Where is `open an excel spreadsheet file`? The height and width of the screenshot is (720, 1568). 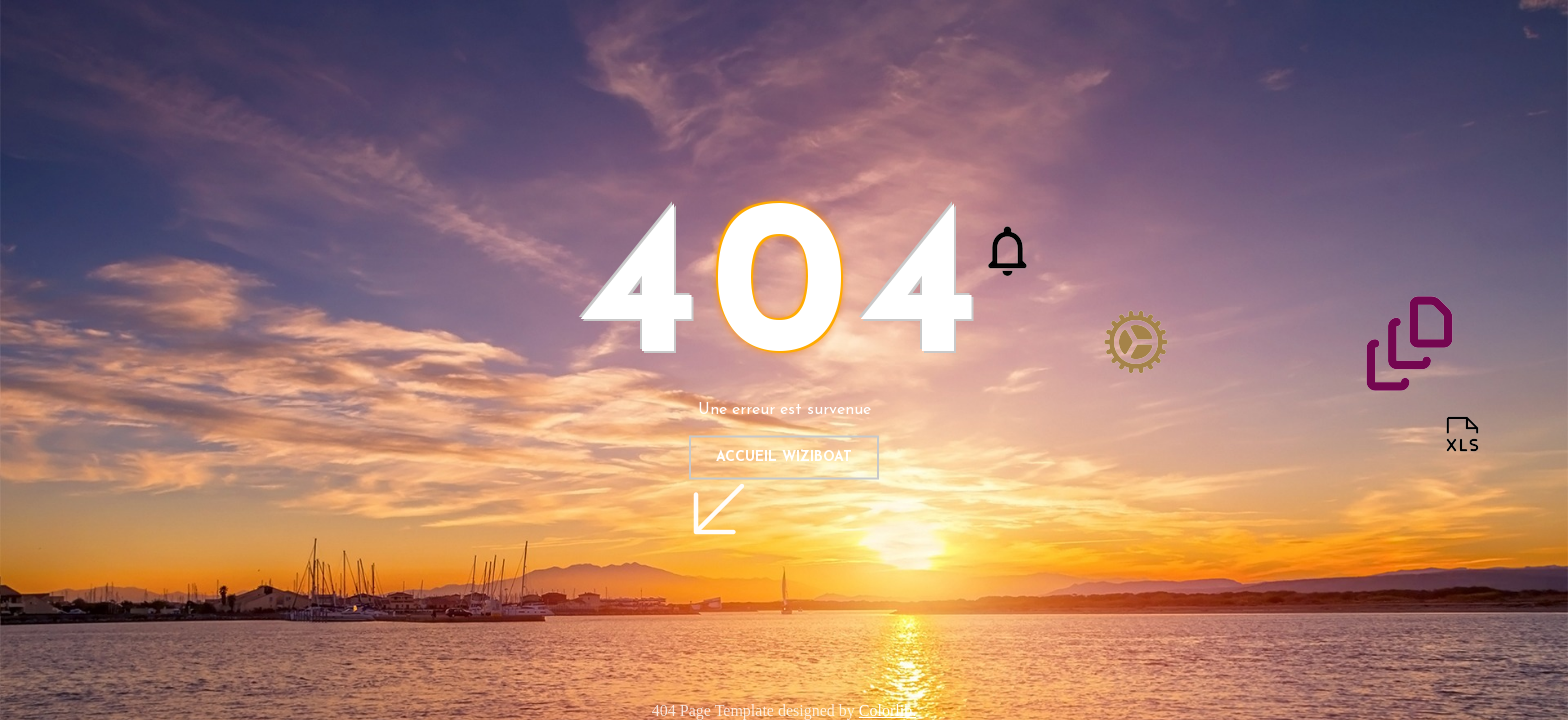
open an excel spreadsheet file is located at coordinates (1462, 435).